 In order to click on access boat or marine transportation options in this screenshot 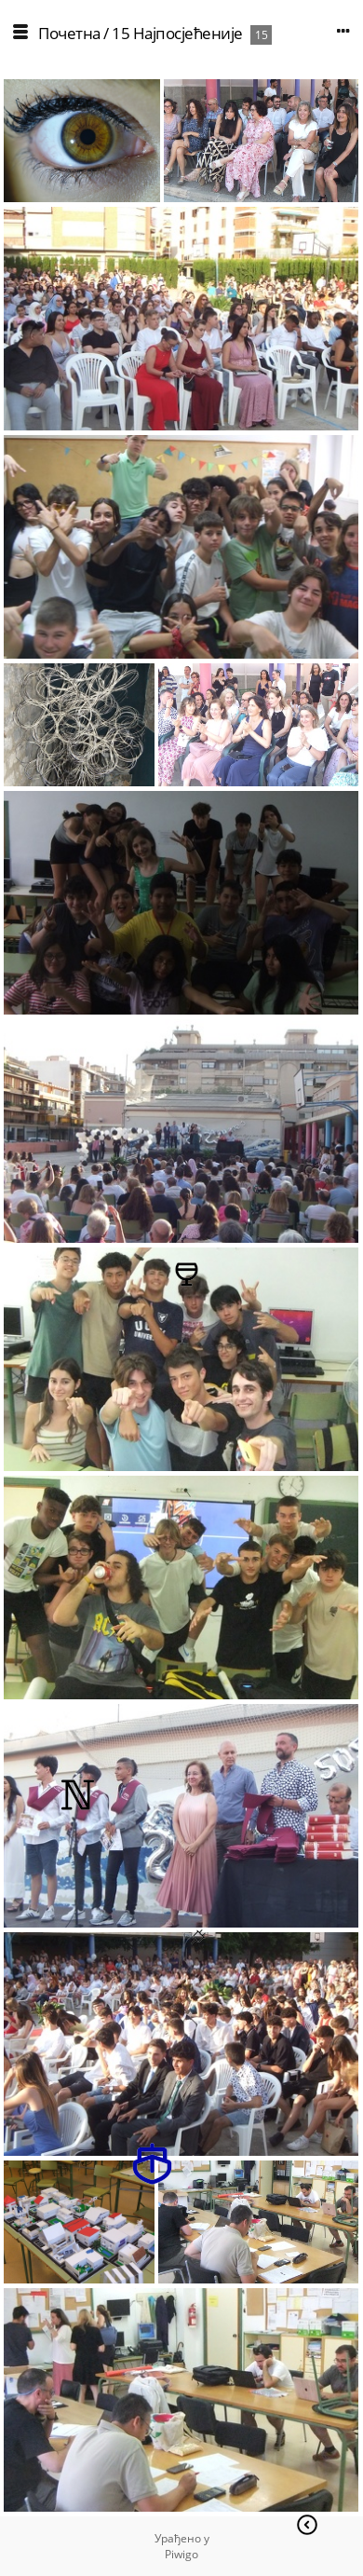, I will do `click(152, 2163)`.